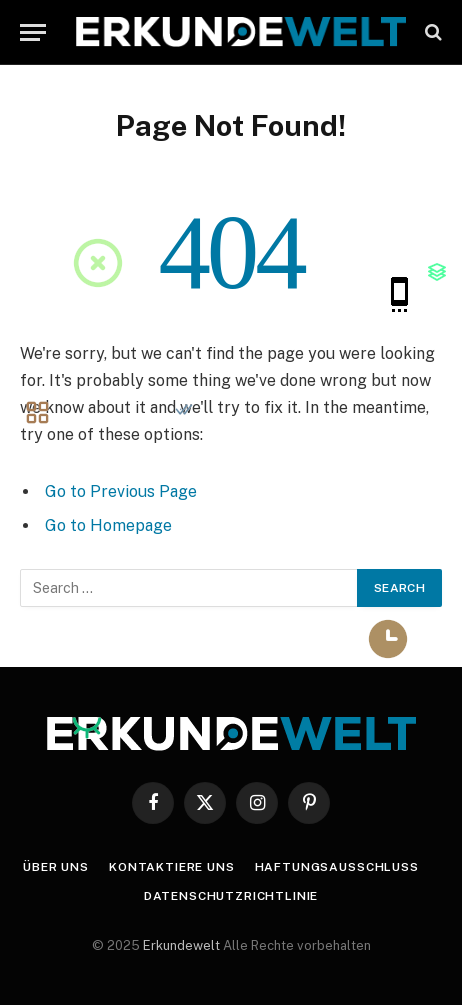 The height and width of the screenshot is (1005, 462). I want to click on close or dismiss a dialog, so click(98, 263).